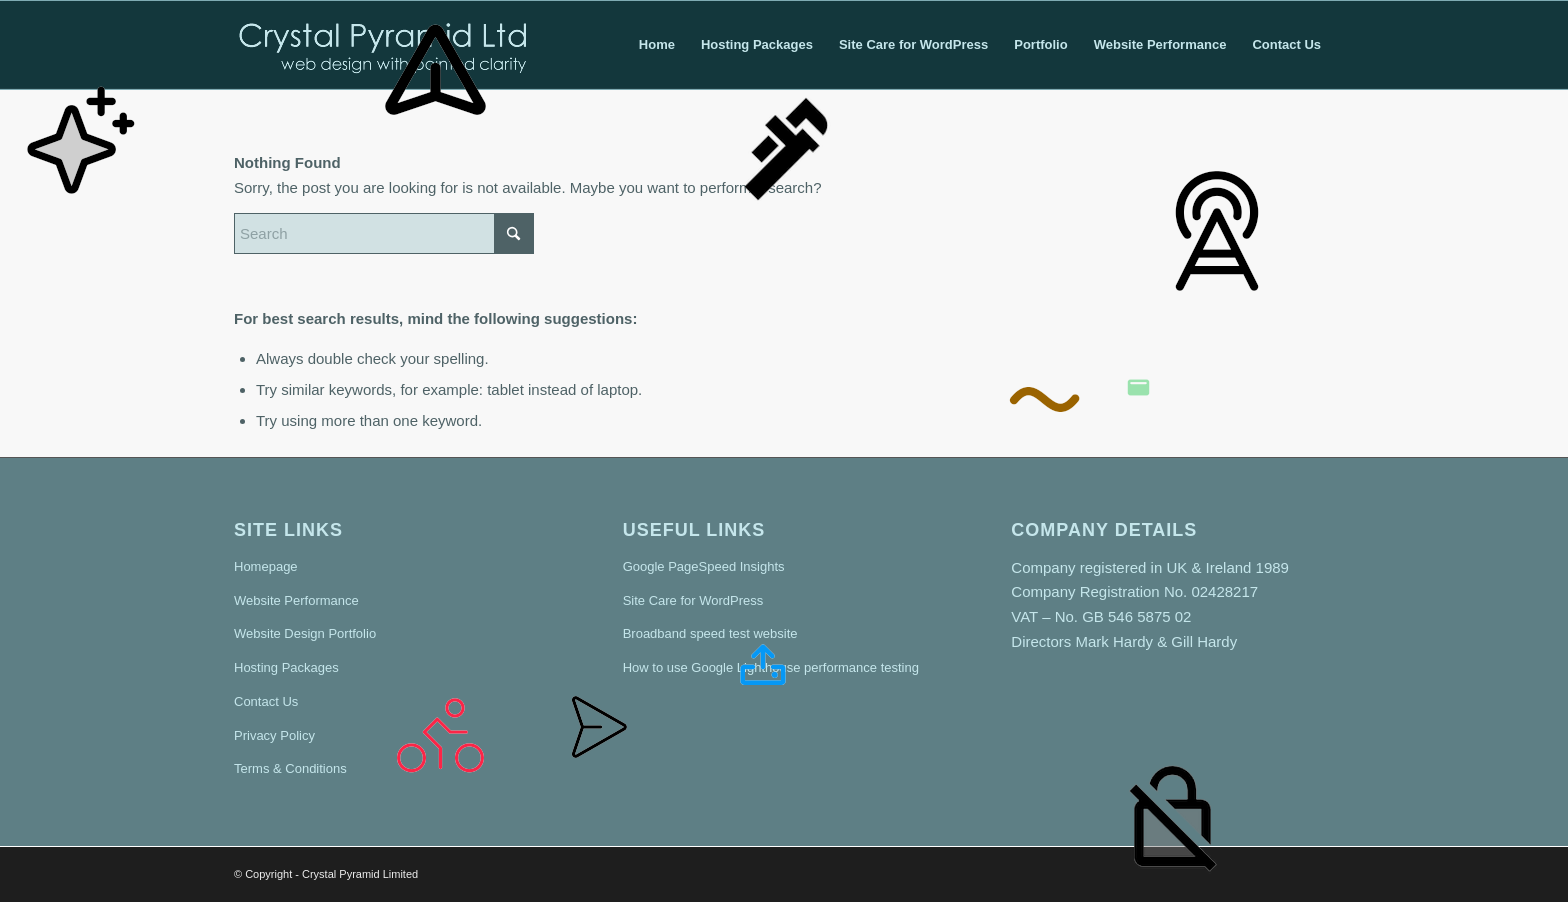 The image size is (1568, 902). What do you see at coordinates (1172, 818) in the screenshot?
I see `indicates an unencrypted or insecure connection` at bounding box center [1172, 818].